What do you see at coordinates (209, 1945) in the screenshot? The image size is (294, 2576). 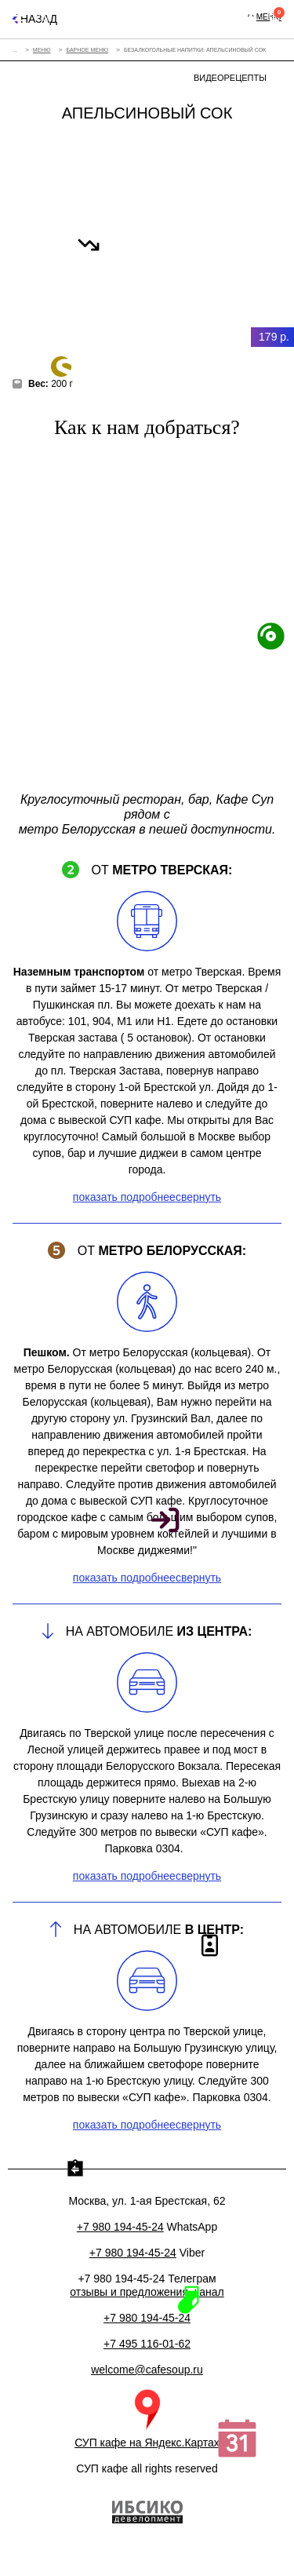 I see `view user profile or identification` at bounding box center [209, 1945].